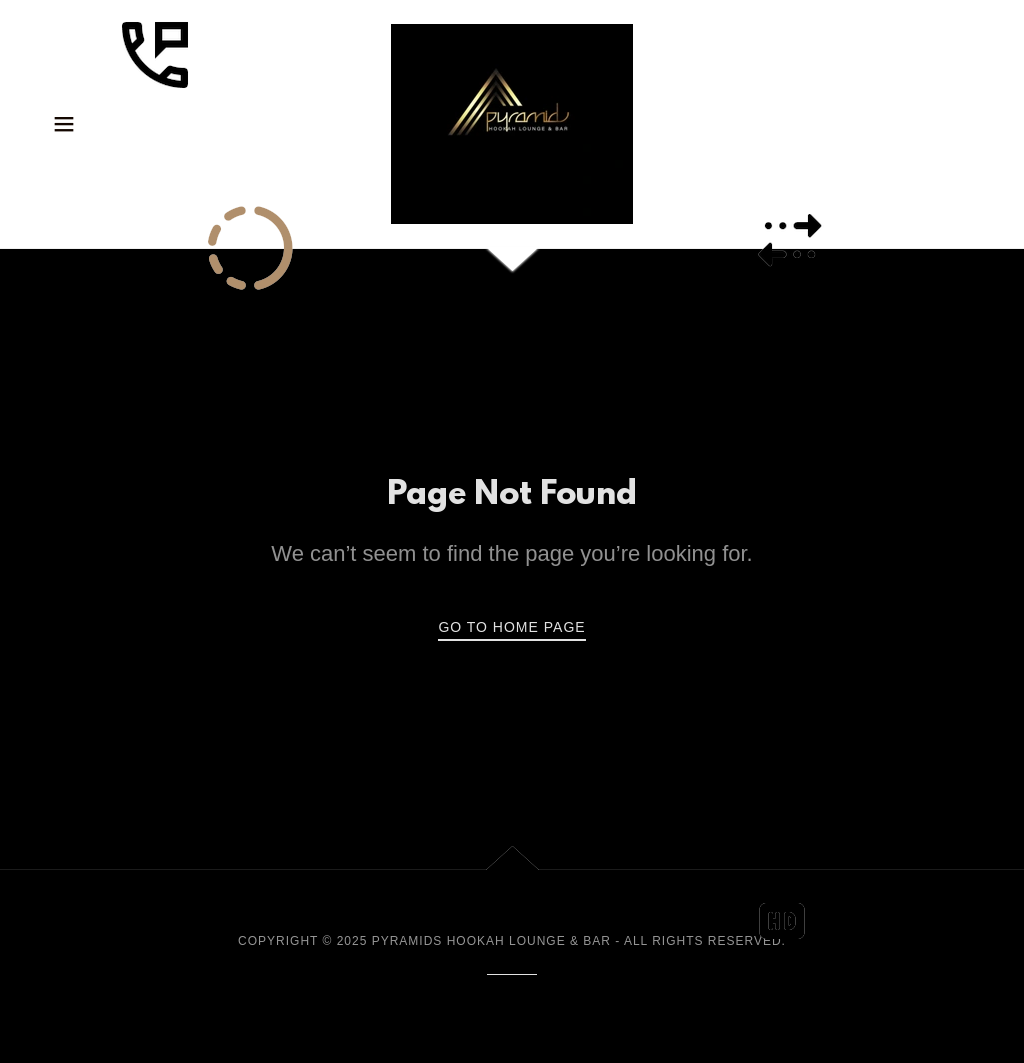 Image resolution: width=1024 pixels, height=1063 pixels. I want to click on indicates loading or processing in progress, so click(250, 248).